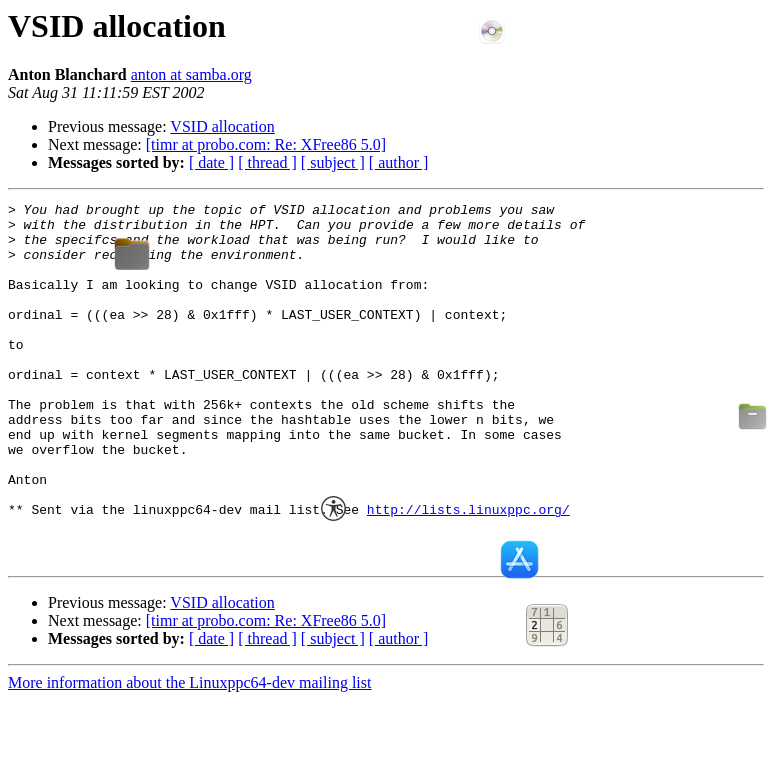 The width and height of the screenshot is (772, 772). What do you see at coordinates (492, 31) in the screenshot?
I see `access optical disc settings or media` at bounding box center [492, 31].